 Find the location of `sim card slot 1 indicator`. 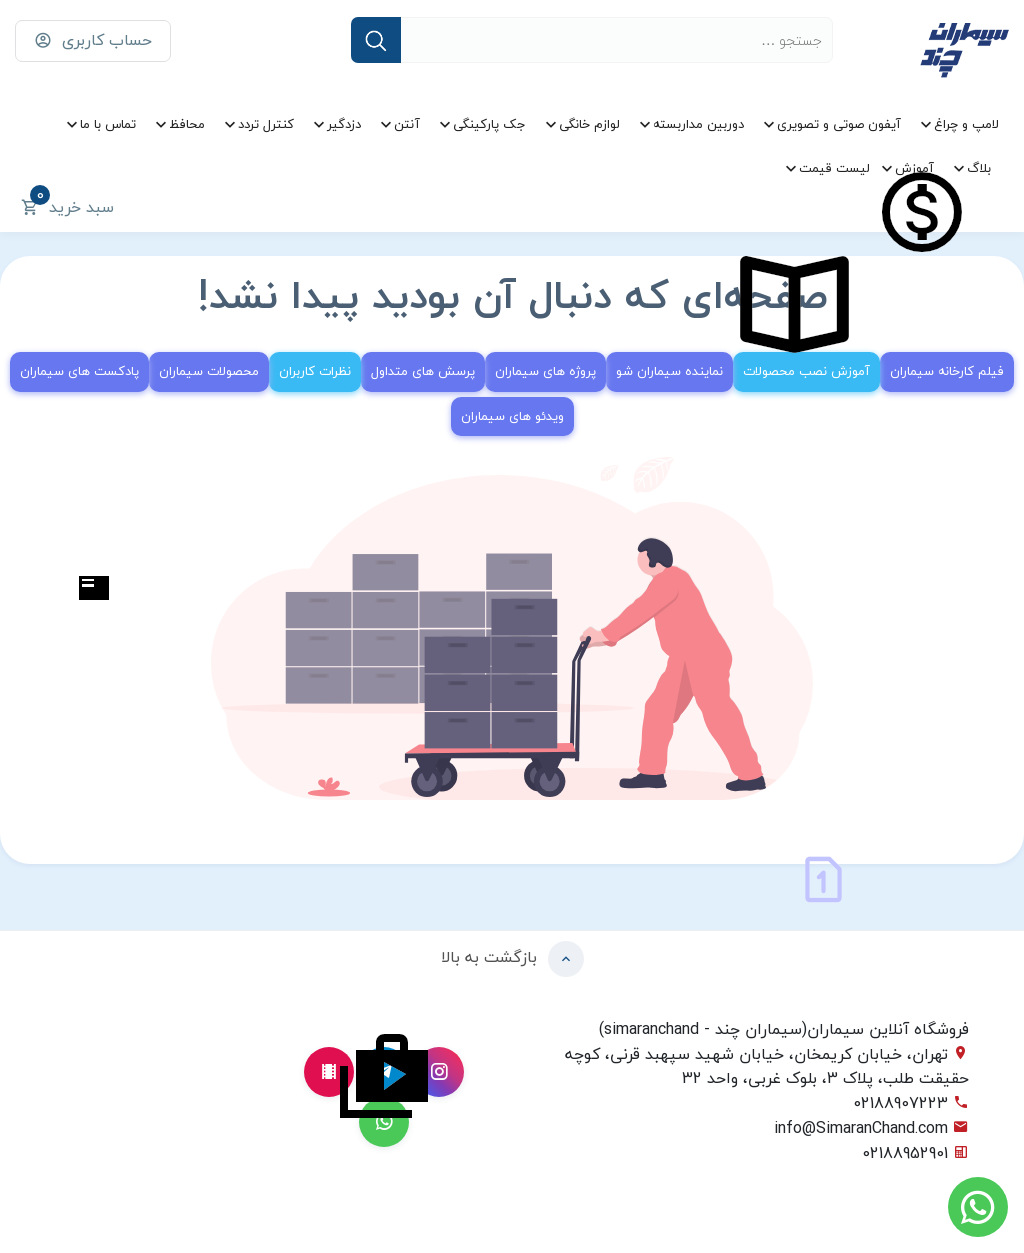

sim card slot 1 indicator is located at coordinates (823, 879).